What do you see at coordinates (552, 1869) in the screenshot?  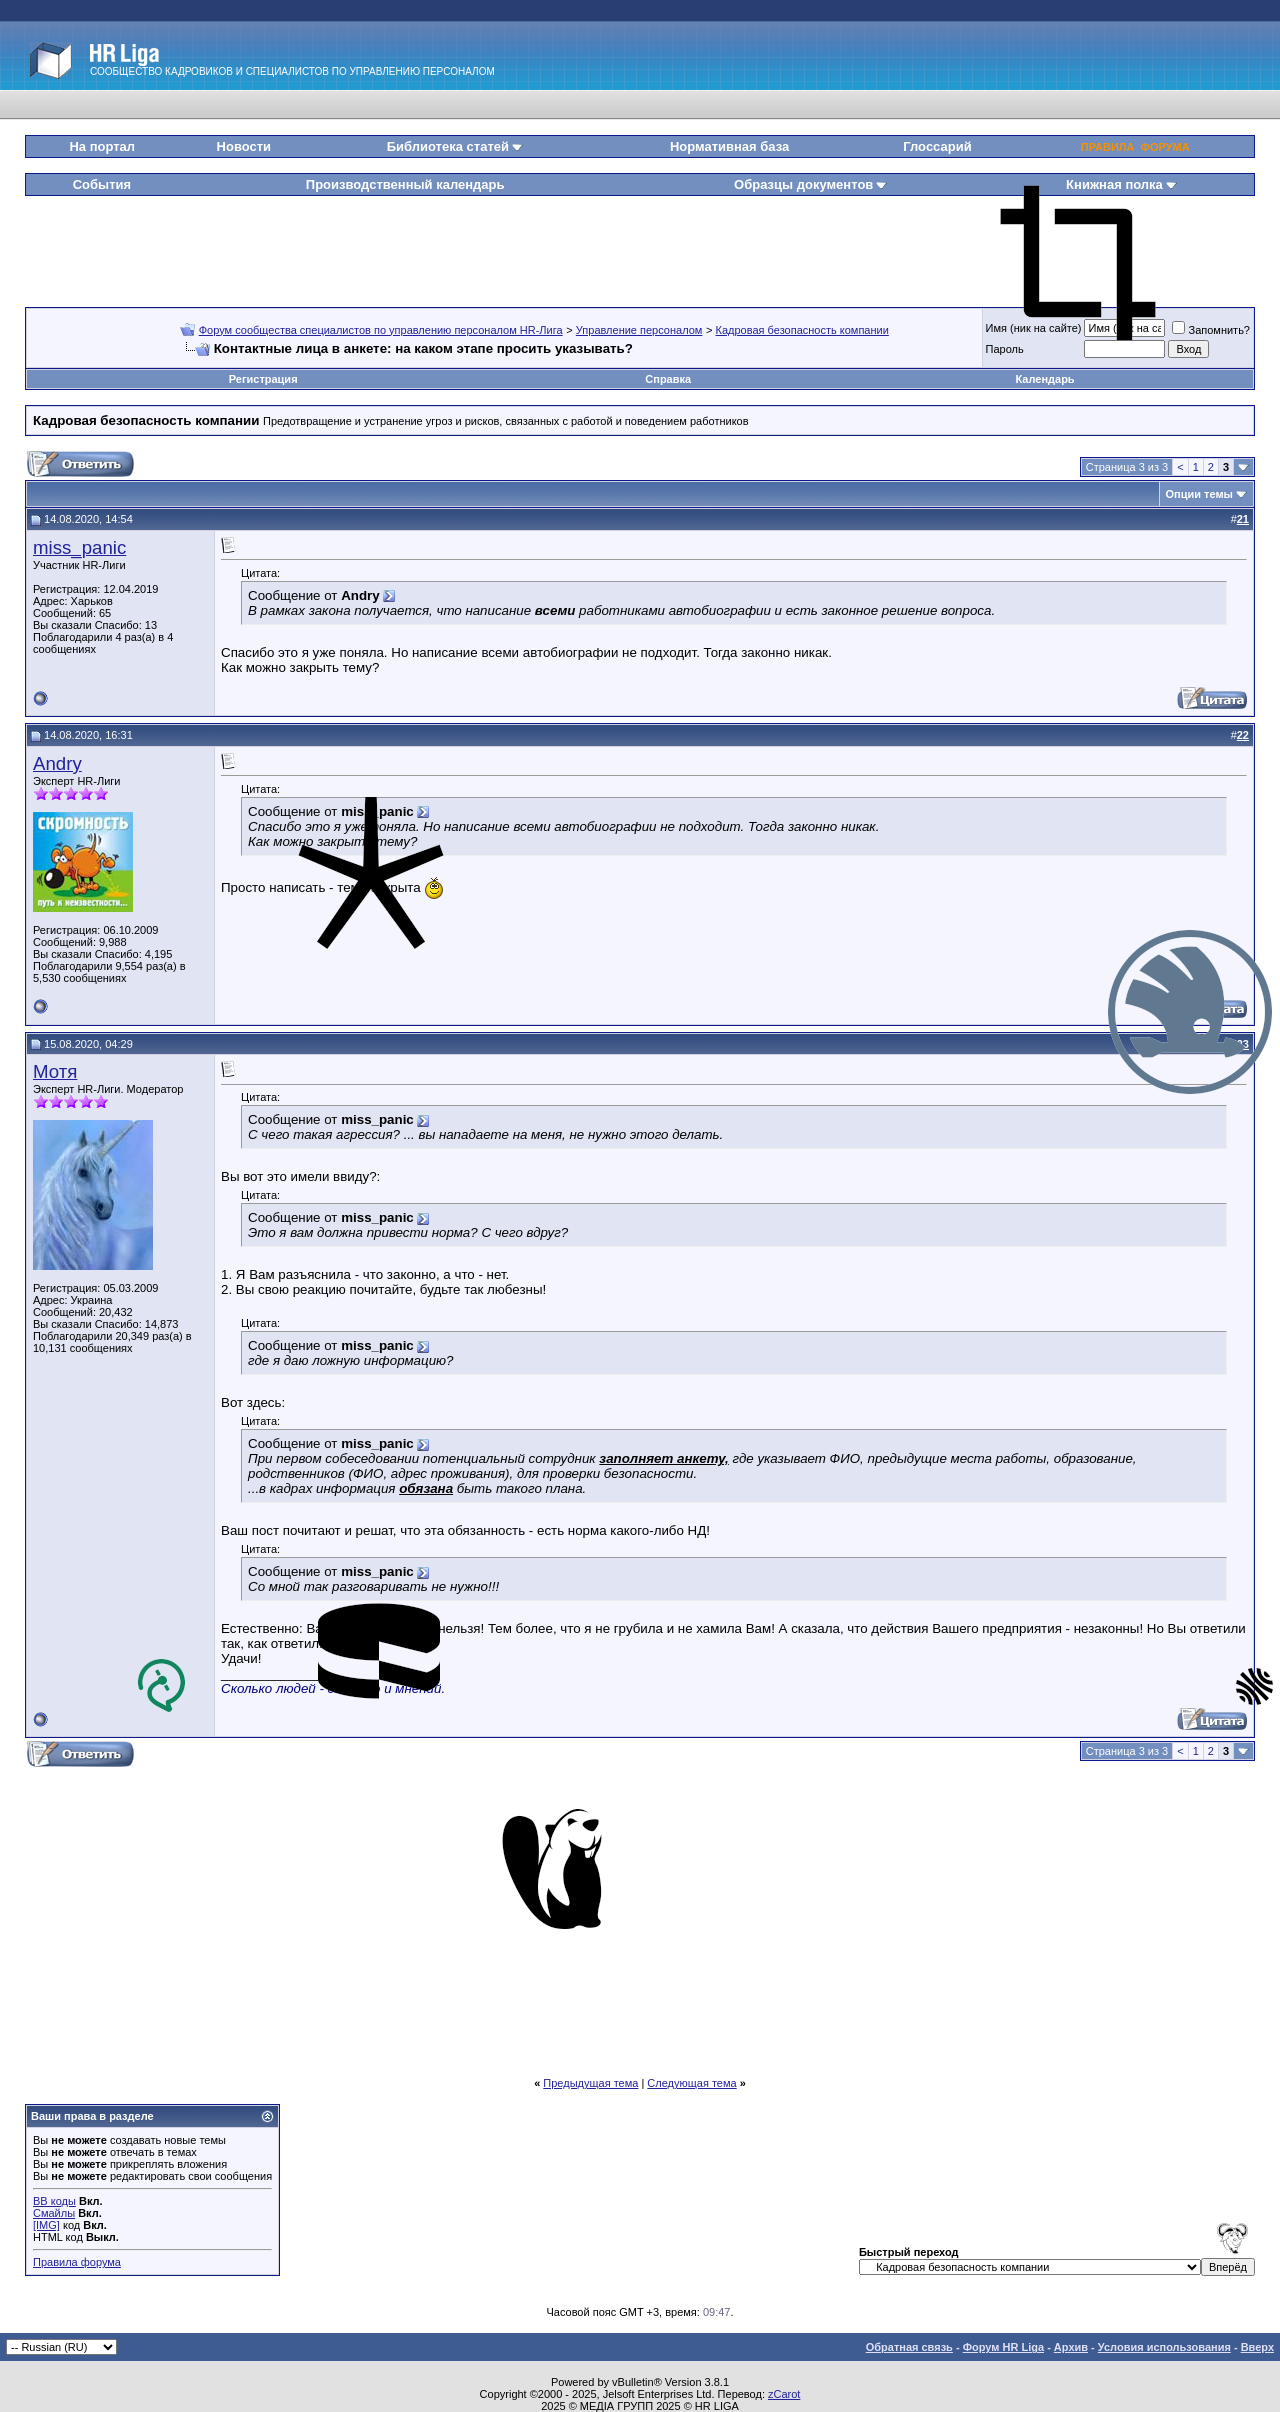 I see `open dbeaver database management application` at bounding box center [552, 1869].